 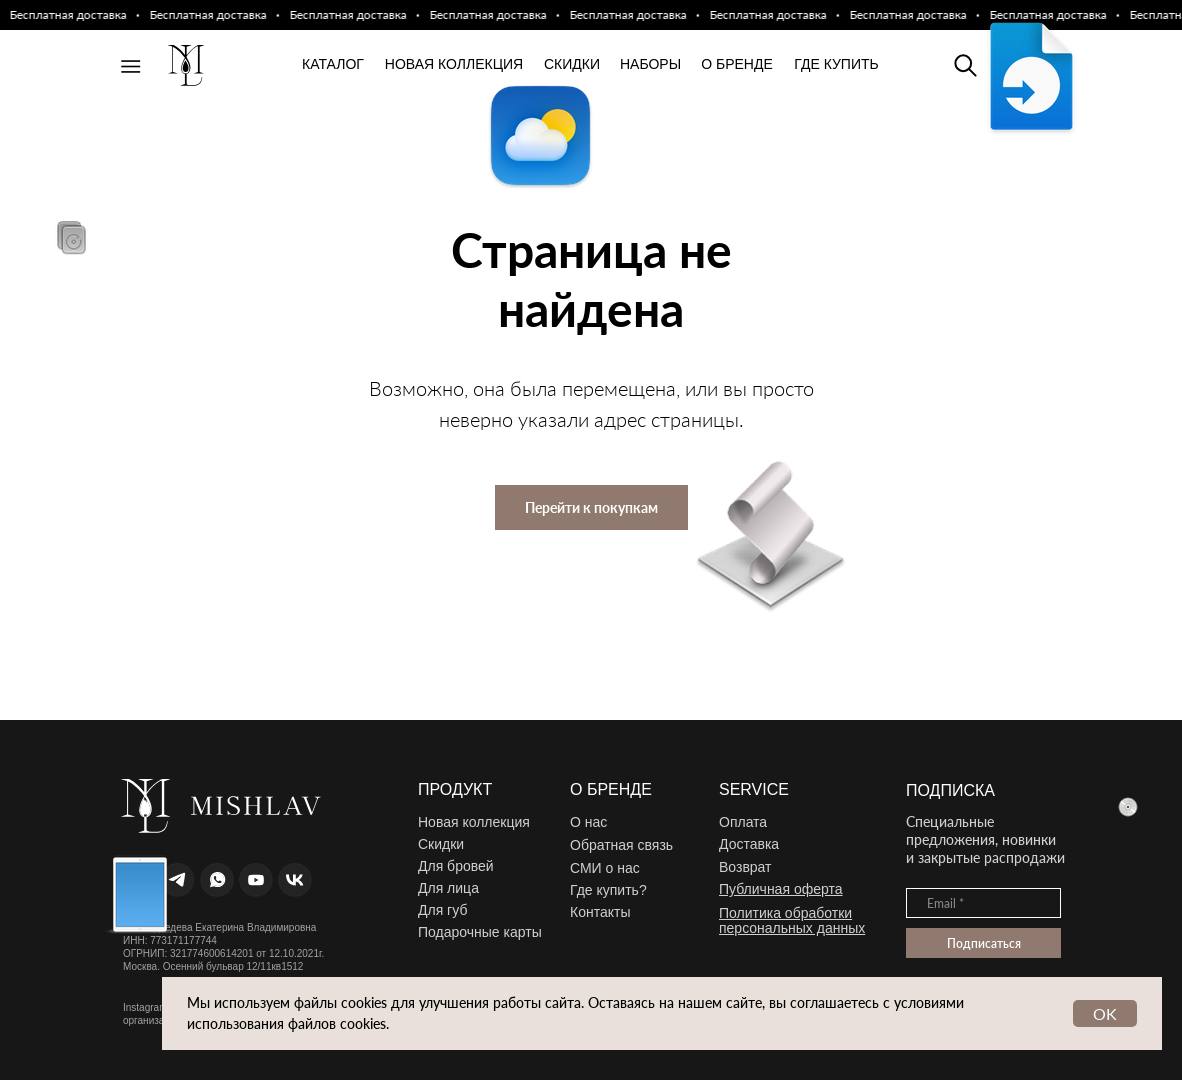 I want to click on open the weather app, so click(x=540, y=135).